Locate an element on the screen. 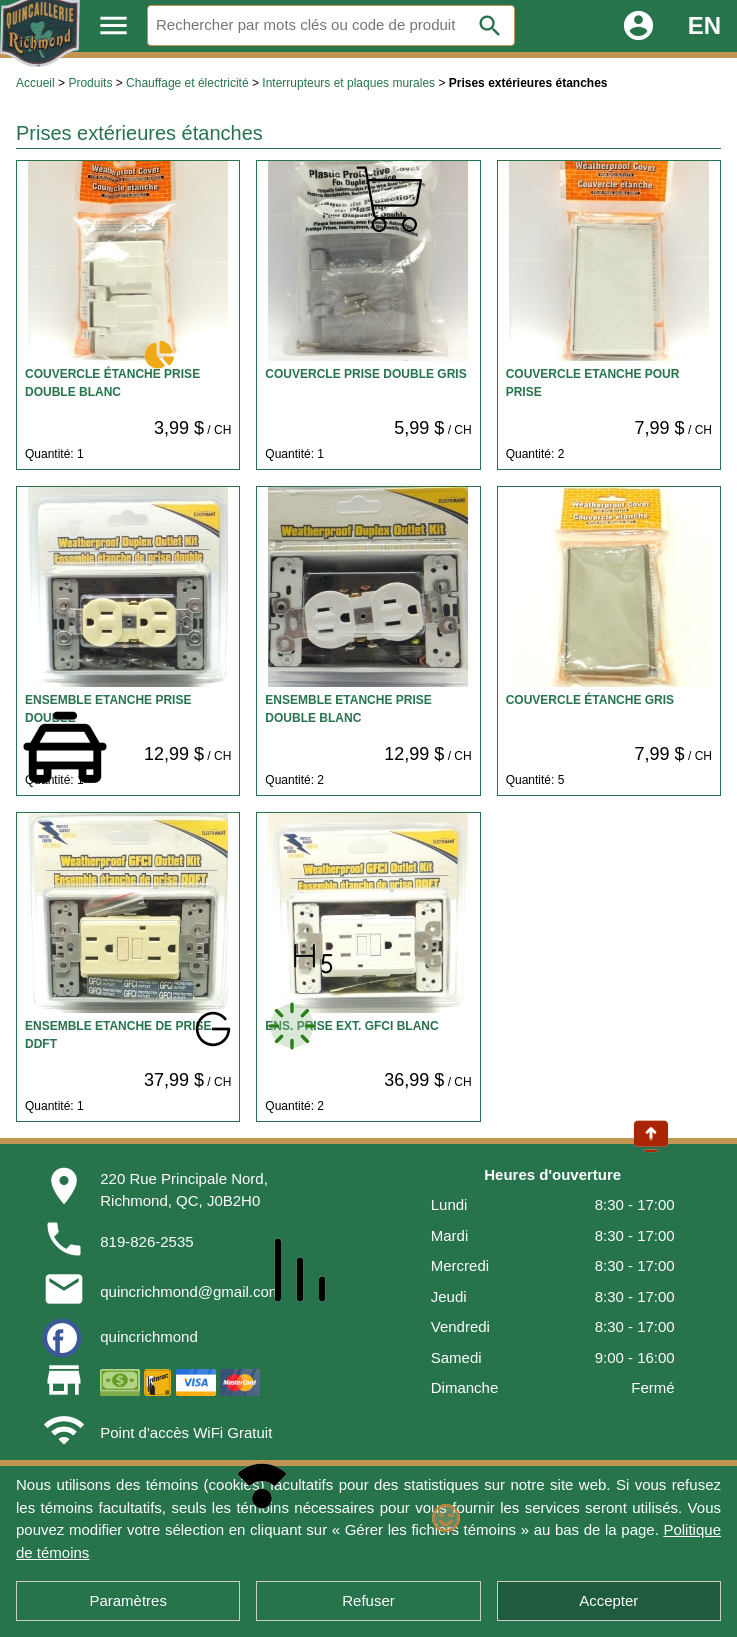  sign in with Google is located at coordinates (213, 1029).